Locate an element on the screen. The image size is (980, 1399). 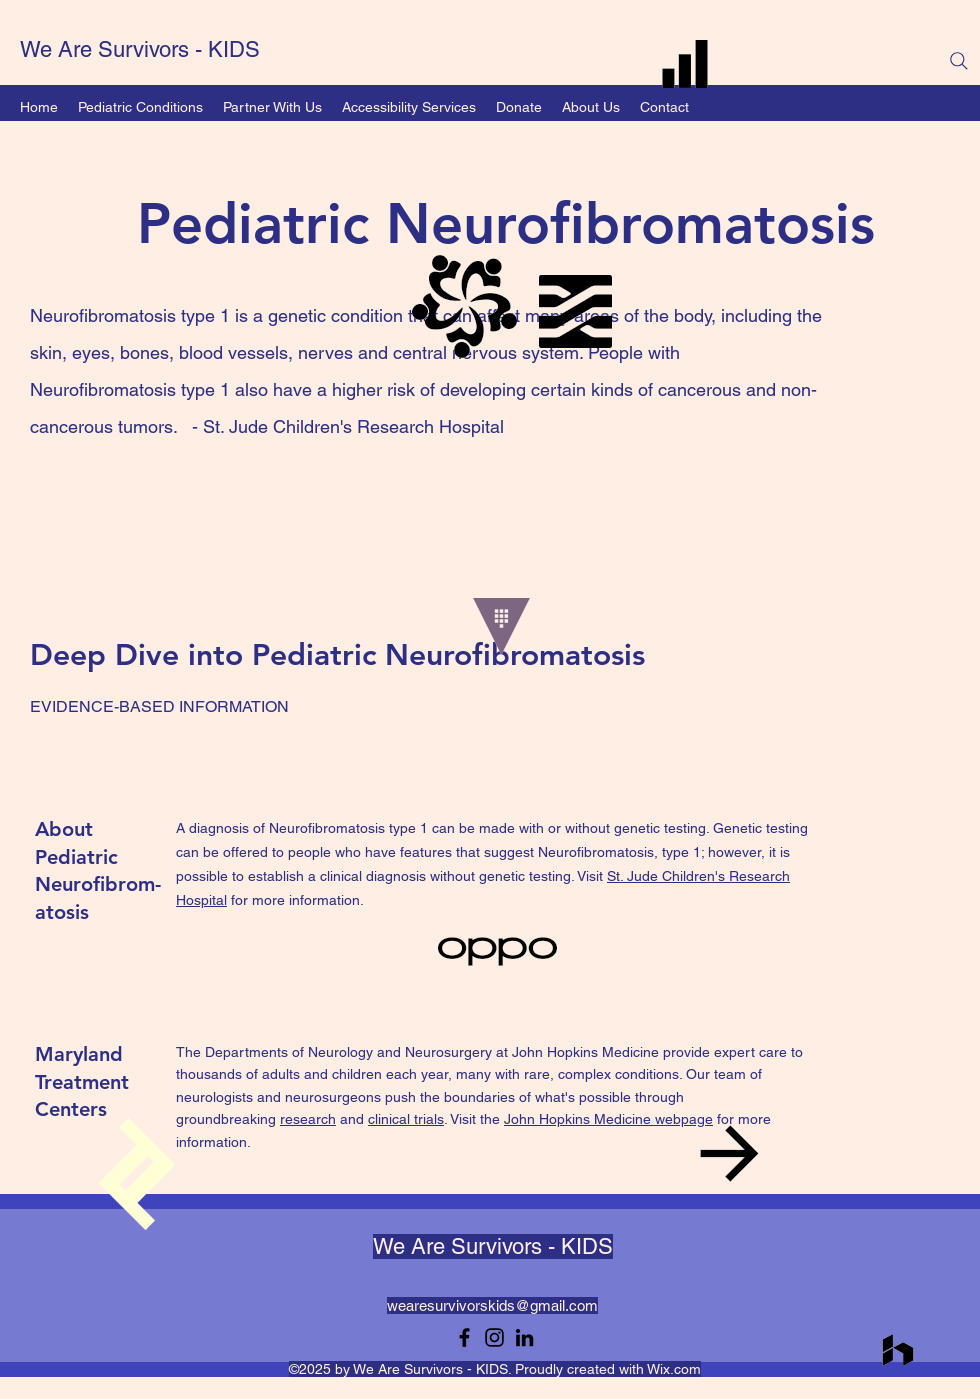
visit toptal website or platform is located at coordinates (137, 1174).